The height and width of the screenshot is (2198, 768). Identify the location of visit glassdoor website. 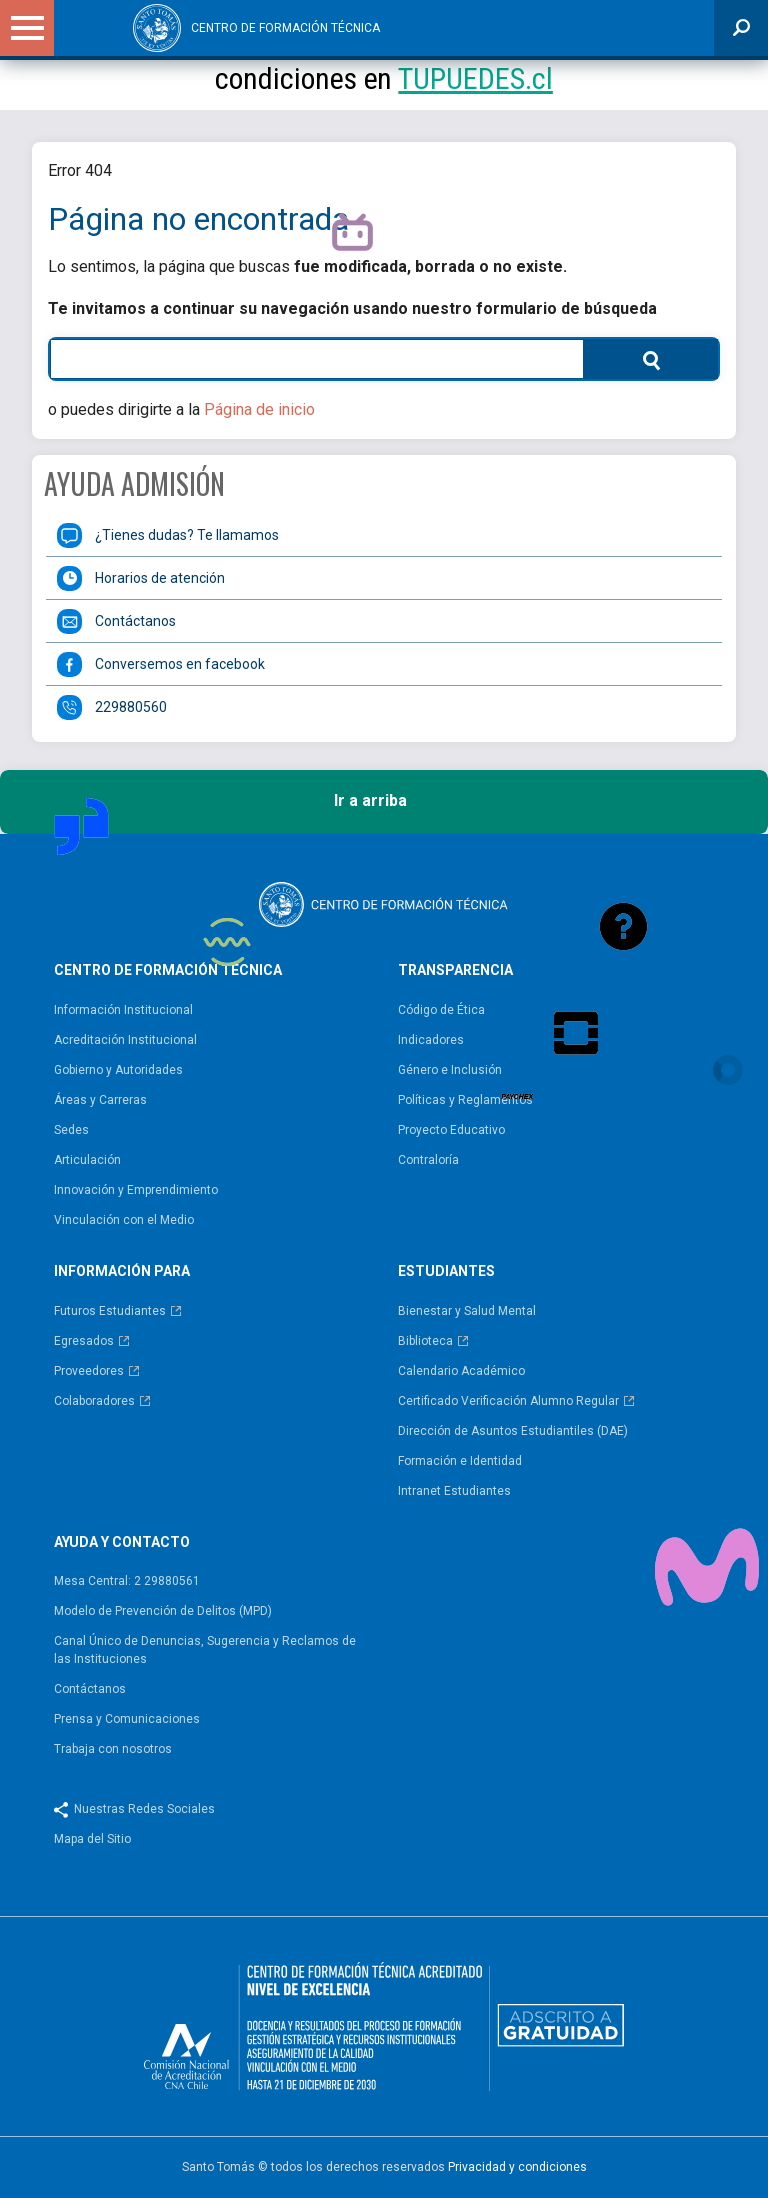
(81, 826).